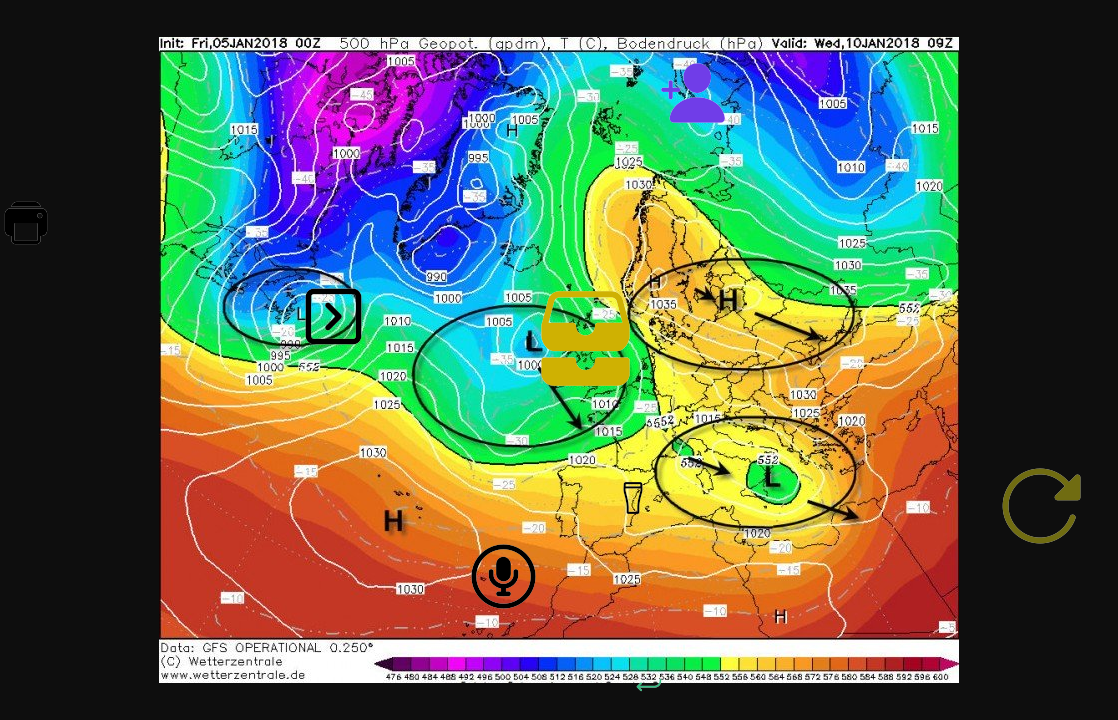 This screenshot has height=720, width=1118. I want to click on refresh the current page or content, so click(1043, 506).